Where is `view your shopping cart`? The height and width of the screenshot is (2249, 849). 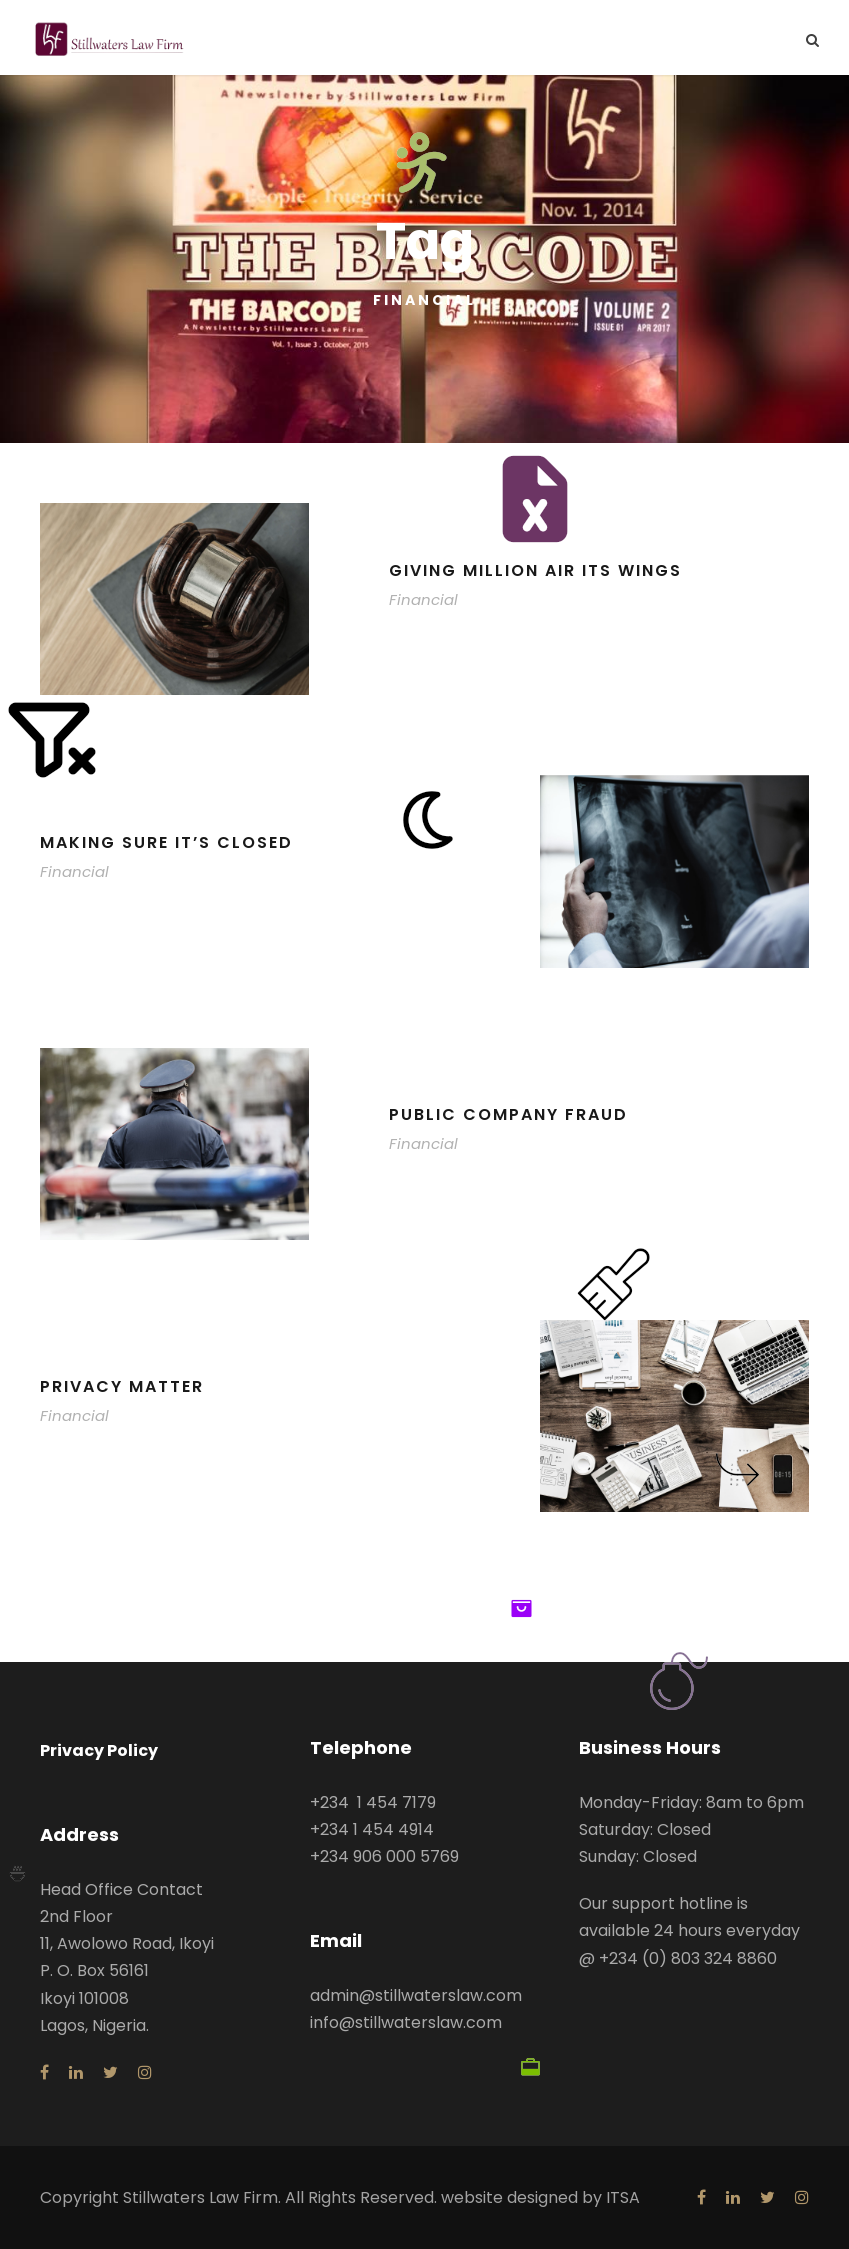
view your shopping cart is located at coordinates (521, 1608).